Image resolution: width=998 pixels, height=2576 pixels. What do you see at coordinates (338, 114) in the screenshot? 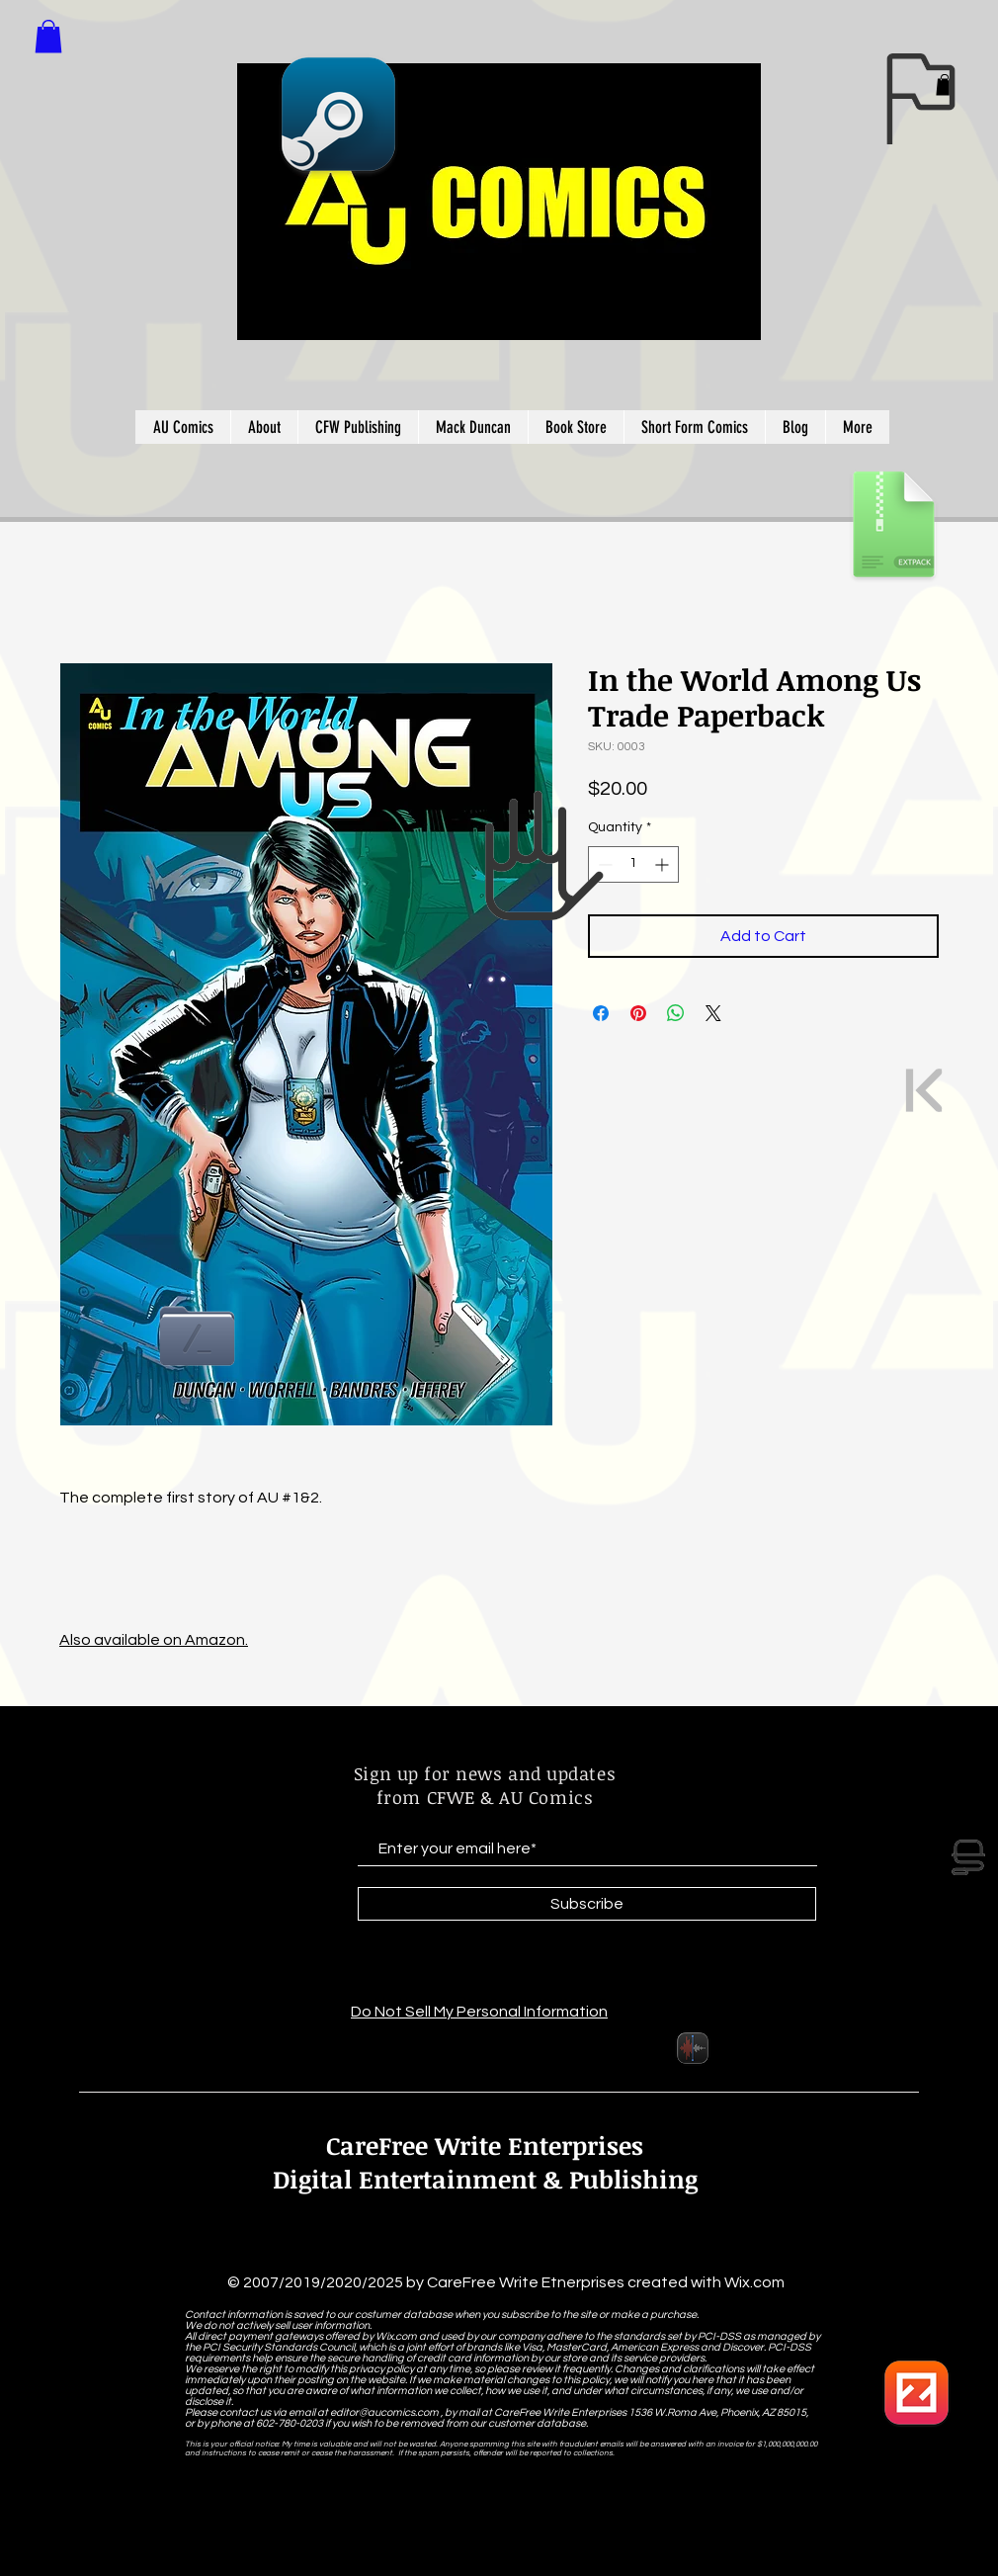
I see `open the steam gaming platform` at bounding box center [338, 114].